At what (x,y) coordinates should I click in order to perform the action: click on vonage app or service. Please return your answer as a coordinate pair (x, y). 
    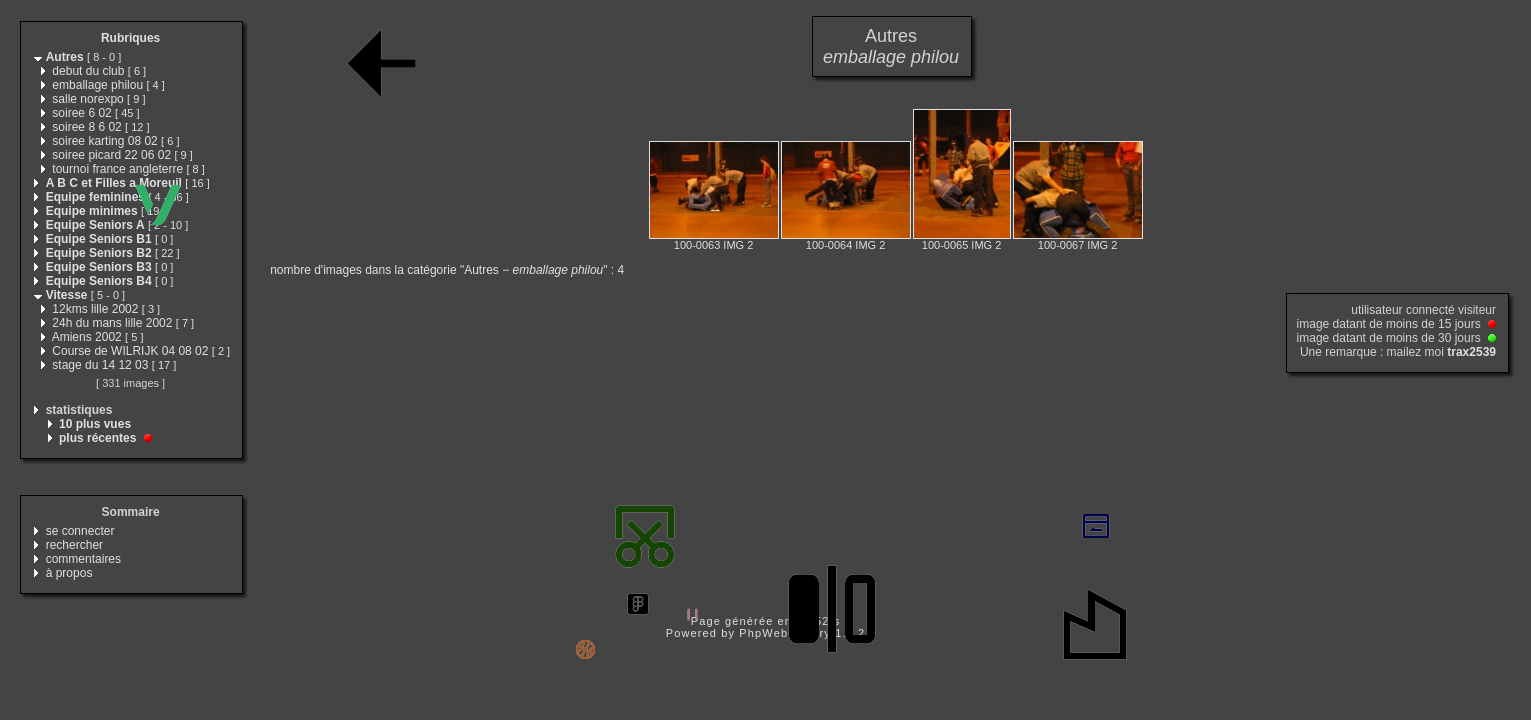
    Looking at the image, I should click on (158, 205).